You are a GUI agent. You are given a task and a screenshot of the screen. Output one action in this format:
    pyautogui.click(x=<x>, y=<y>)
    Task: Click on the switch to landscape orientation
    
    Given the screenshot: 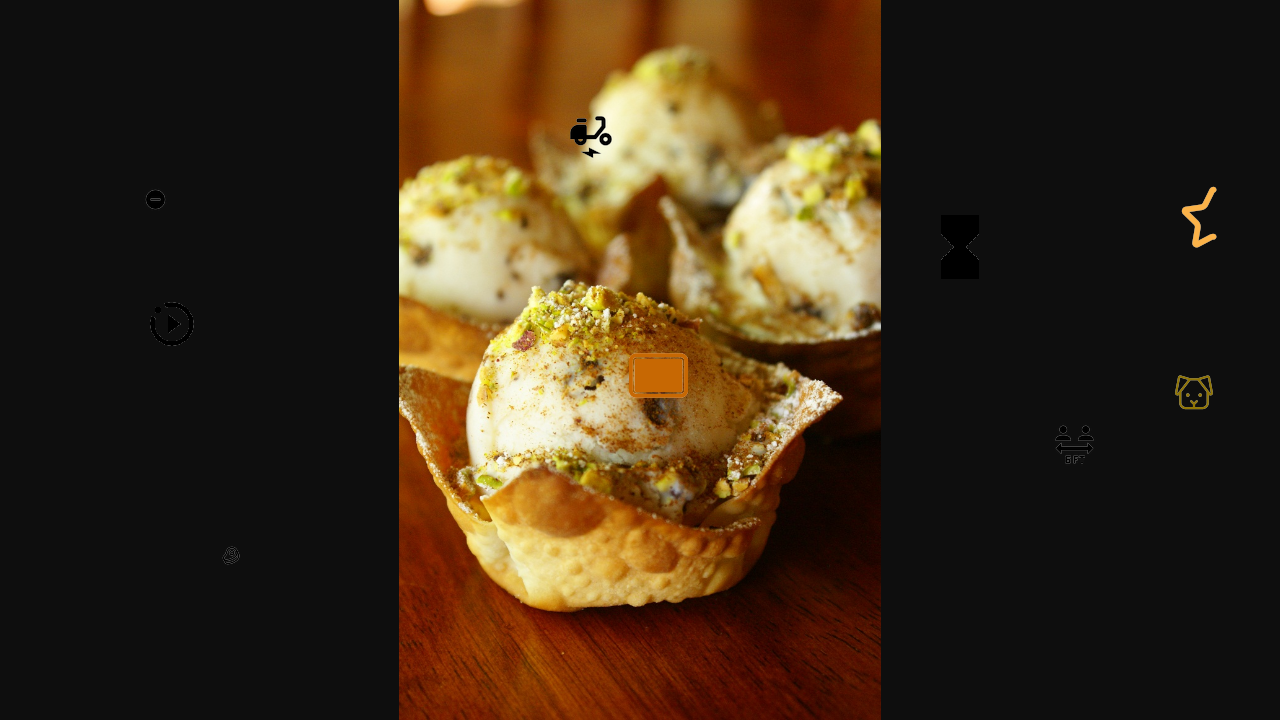 What is the action you would take?
    pyautogui.click(x=658, y=375)
    